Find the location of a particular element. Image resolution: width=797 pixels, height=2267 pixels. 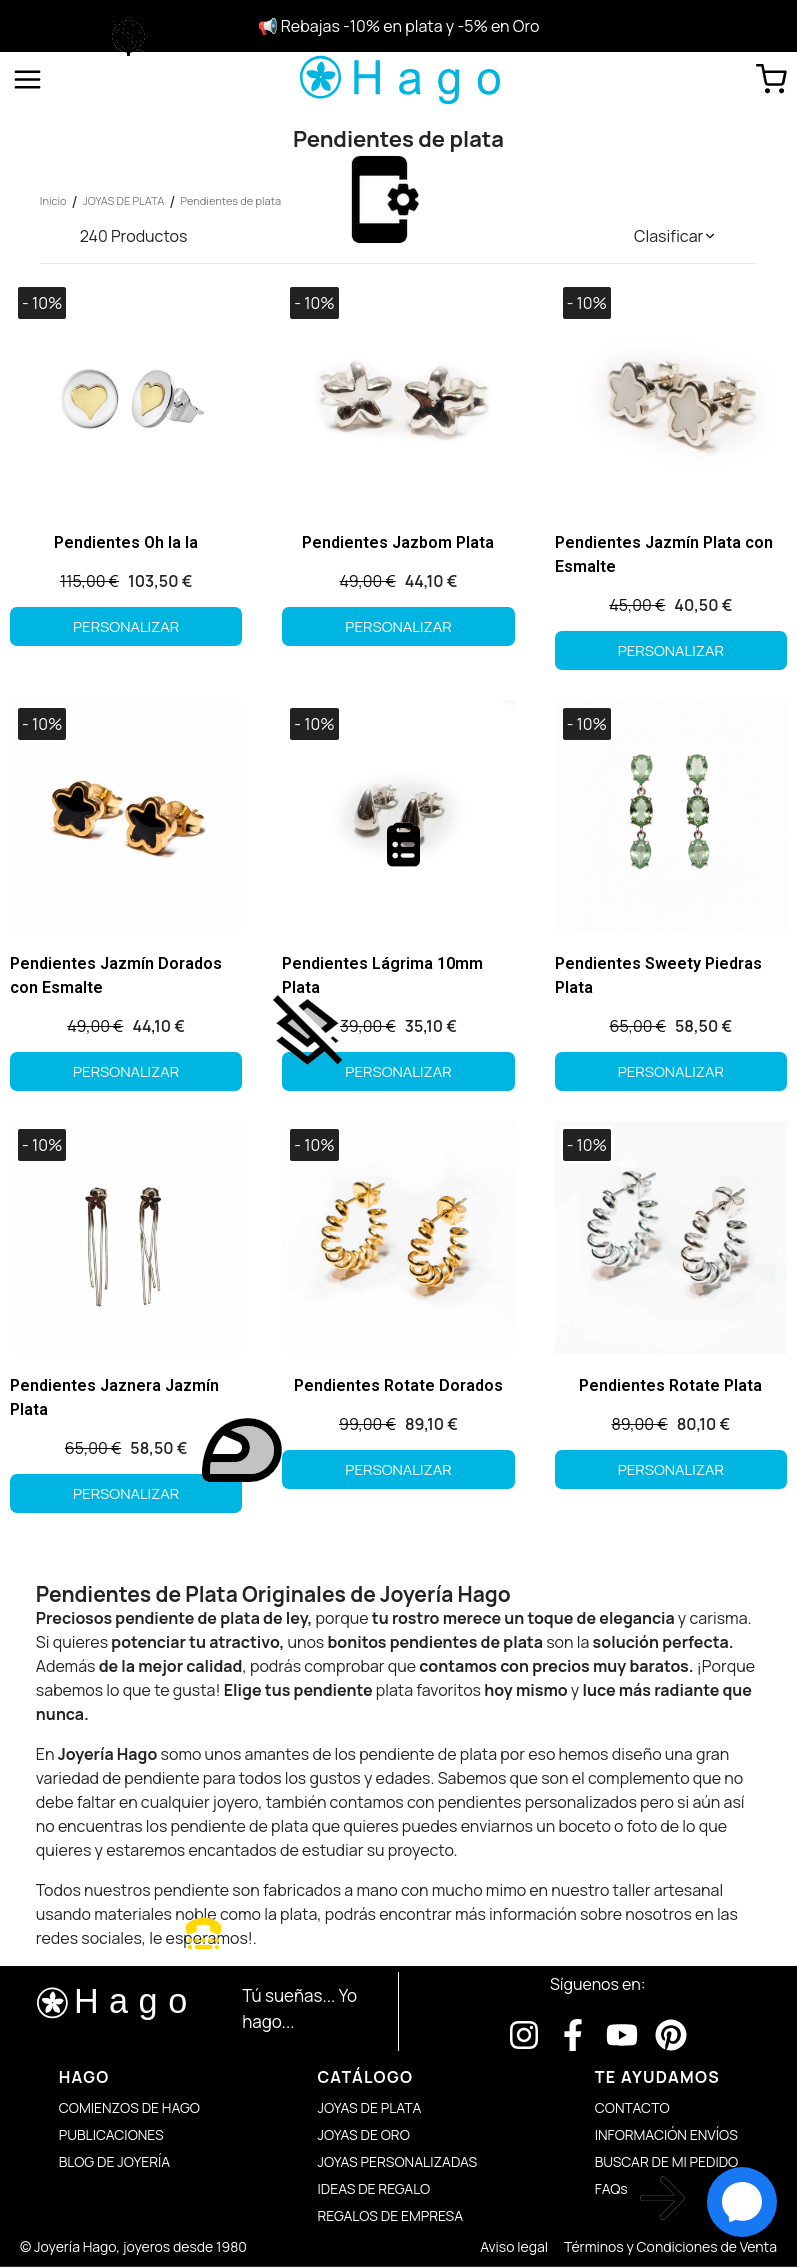

access motorsports or racing content is located at coordinates (242, 1450).